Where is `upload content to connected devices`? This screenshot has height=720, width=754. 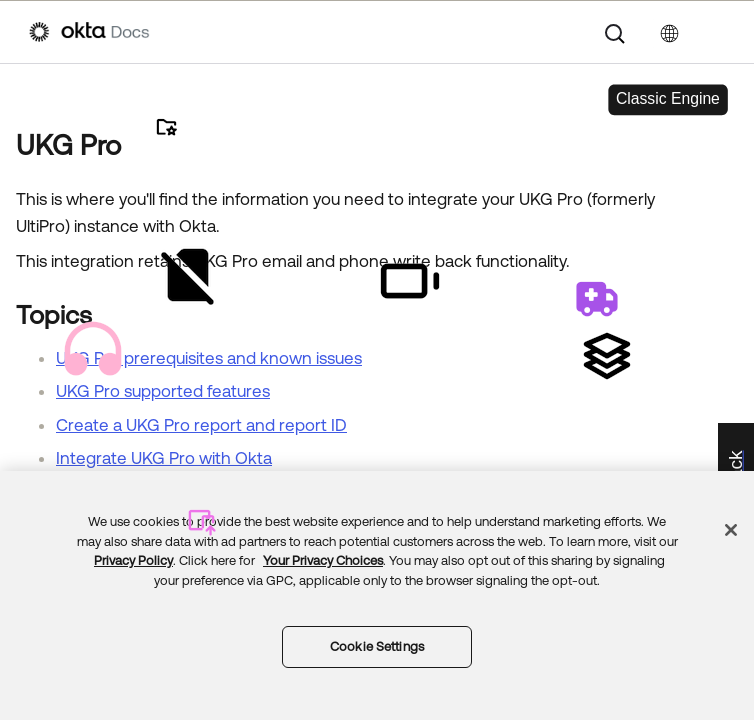
upload content to connected devices is located at coordinates (201, 521).